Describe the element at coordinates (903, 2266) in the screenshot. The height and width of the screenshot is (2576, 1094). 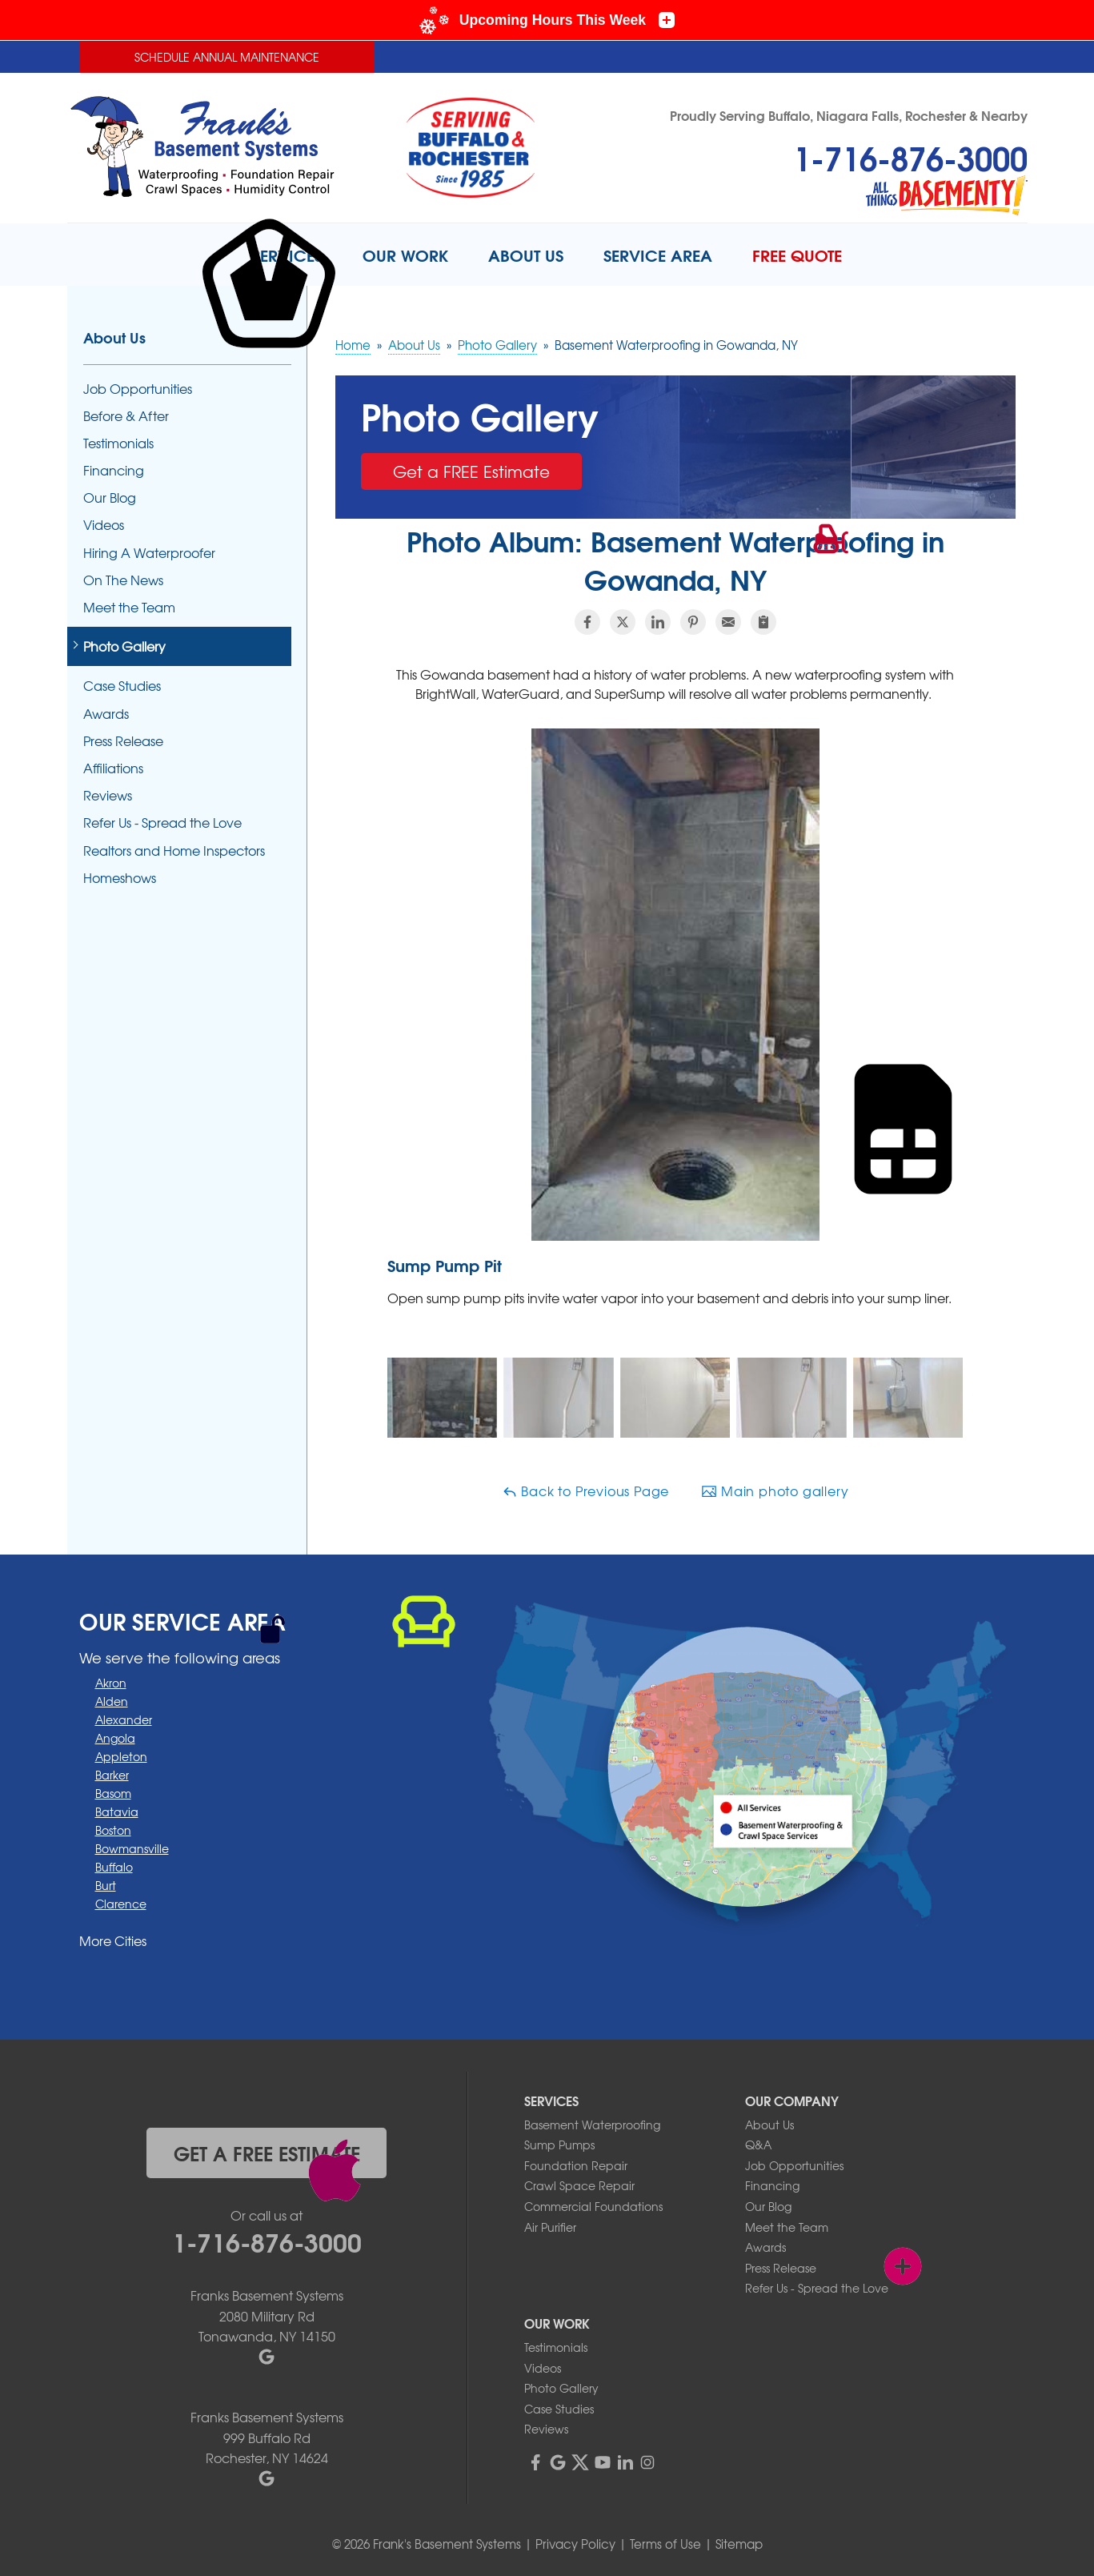
I see `add a new item` at that location.